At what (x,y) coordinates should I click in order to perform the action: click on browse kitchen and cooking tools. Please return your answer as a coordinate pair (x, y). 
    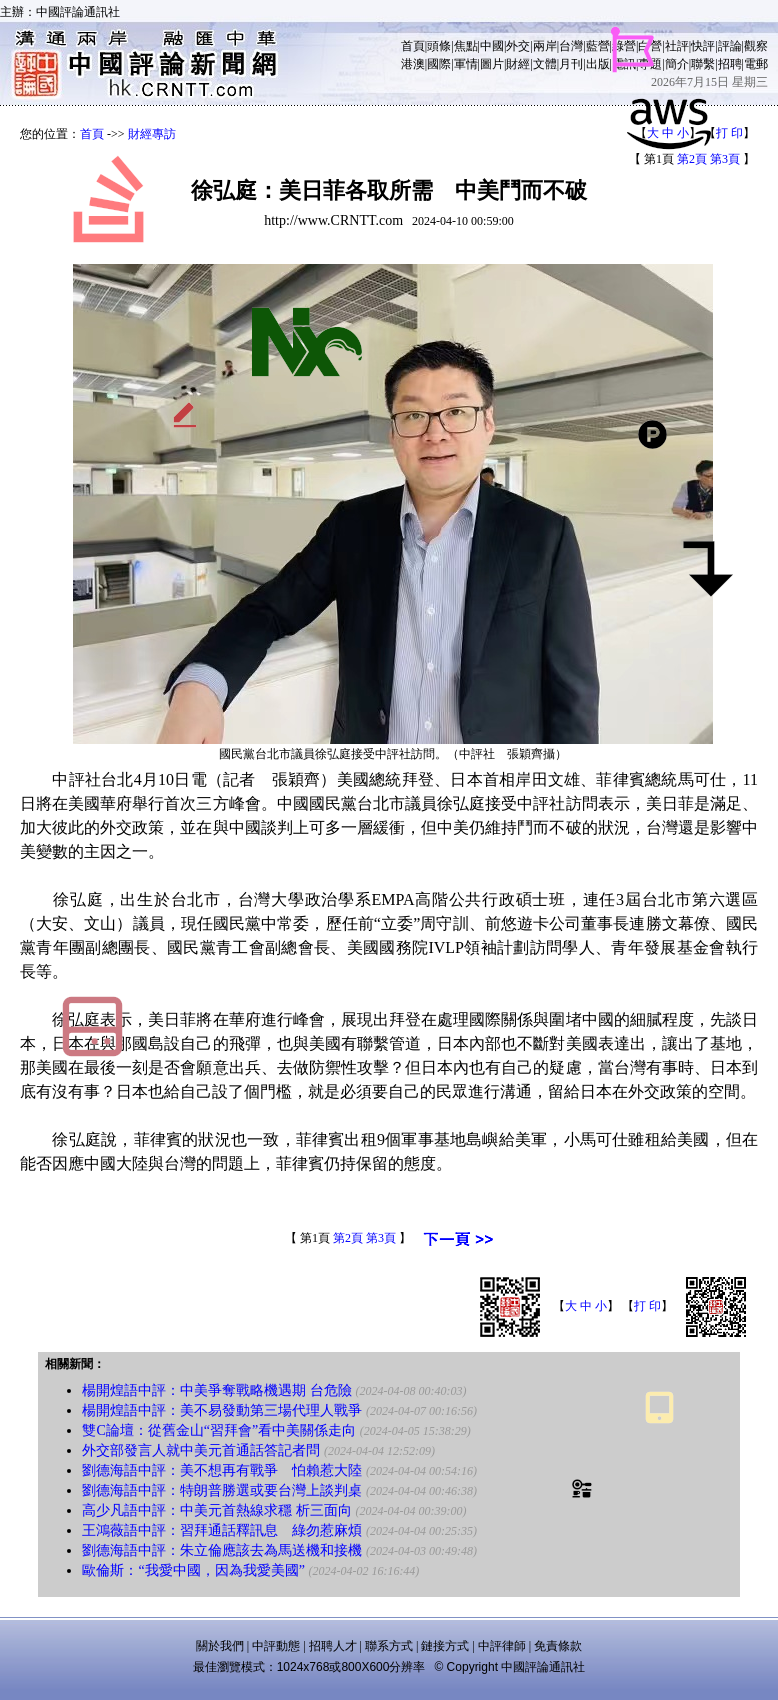
    Looking at the image, I should click on (582, 1488).